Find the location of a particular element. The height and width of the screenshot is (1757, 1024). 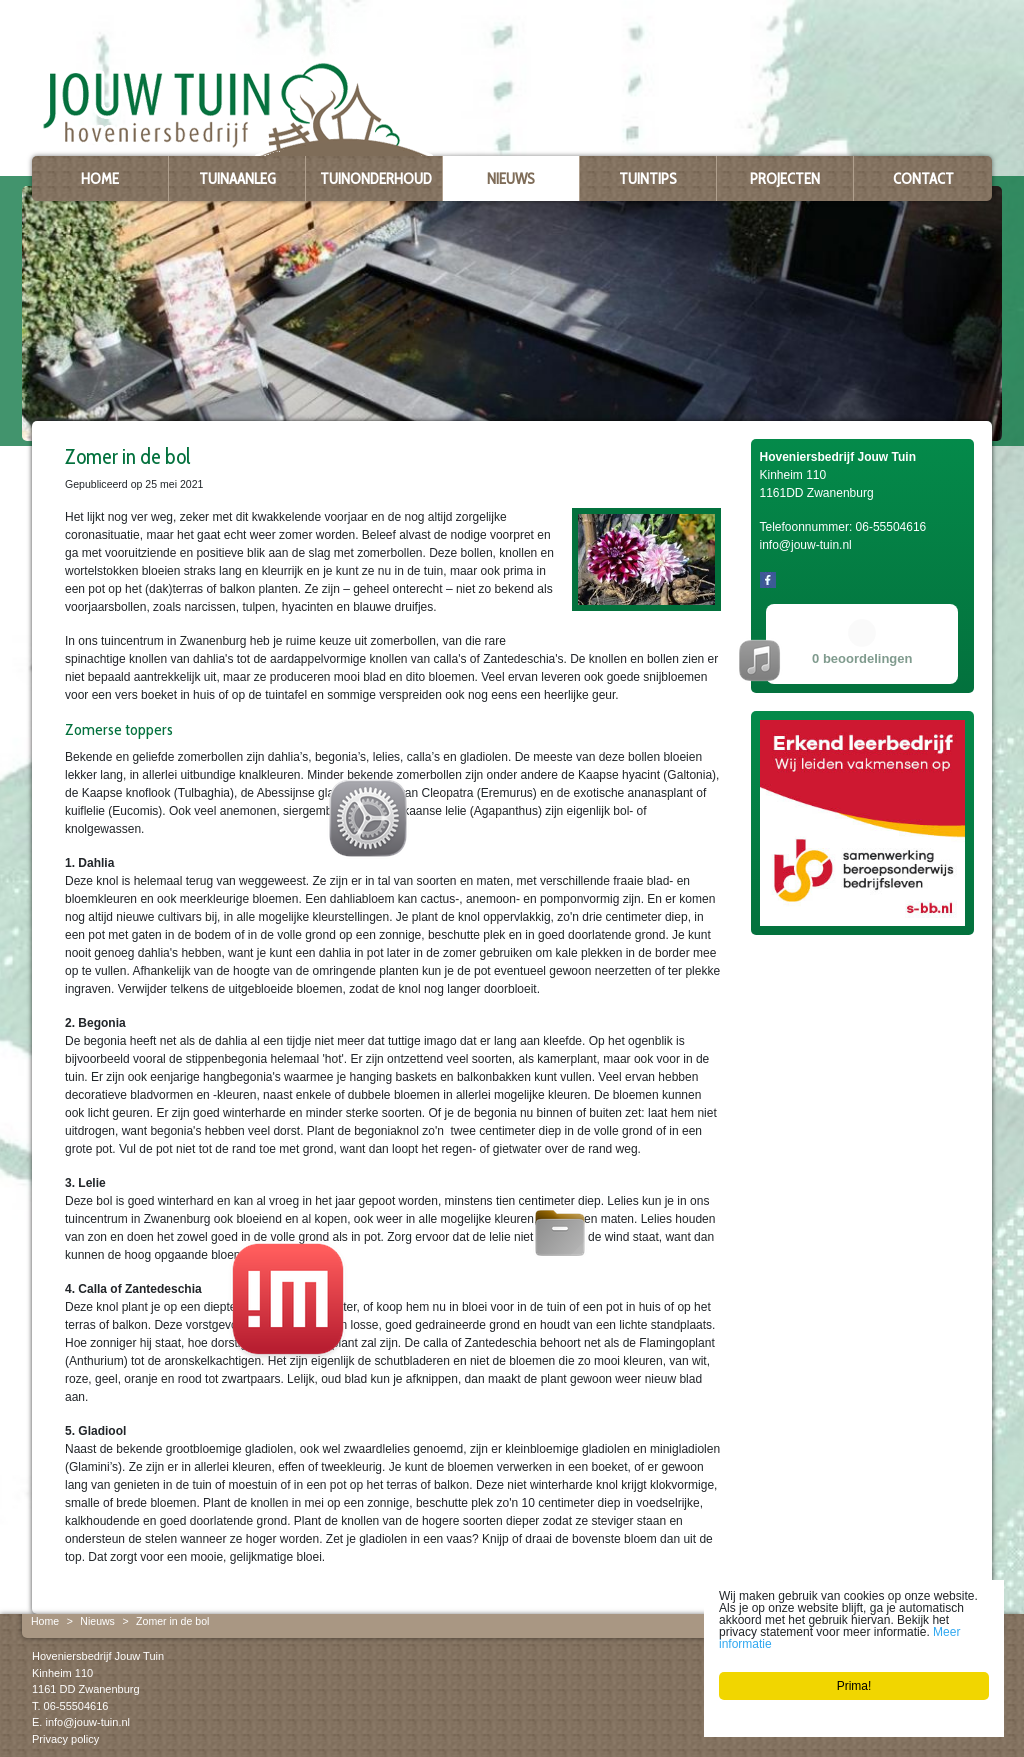

open system preferences is located at coordinates (368, 818).